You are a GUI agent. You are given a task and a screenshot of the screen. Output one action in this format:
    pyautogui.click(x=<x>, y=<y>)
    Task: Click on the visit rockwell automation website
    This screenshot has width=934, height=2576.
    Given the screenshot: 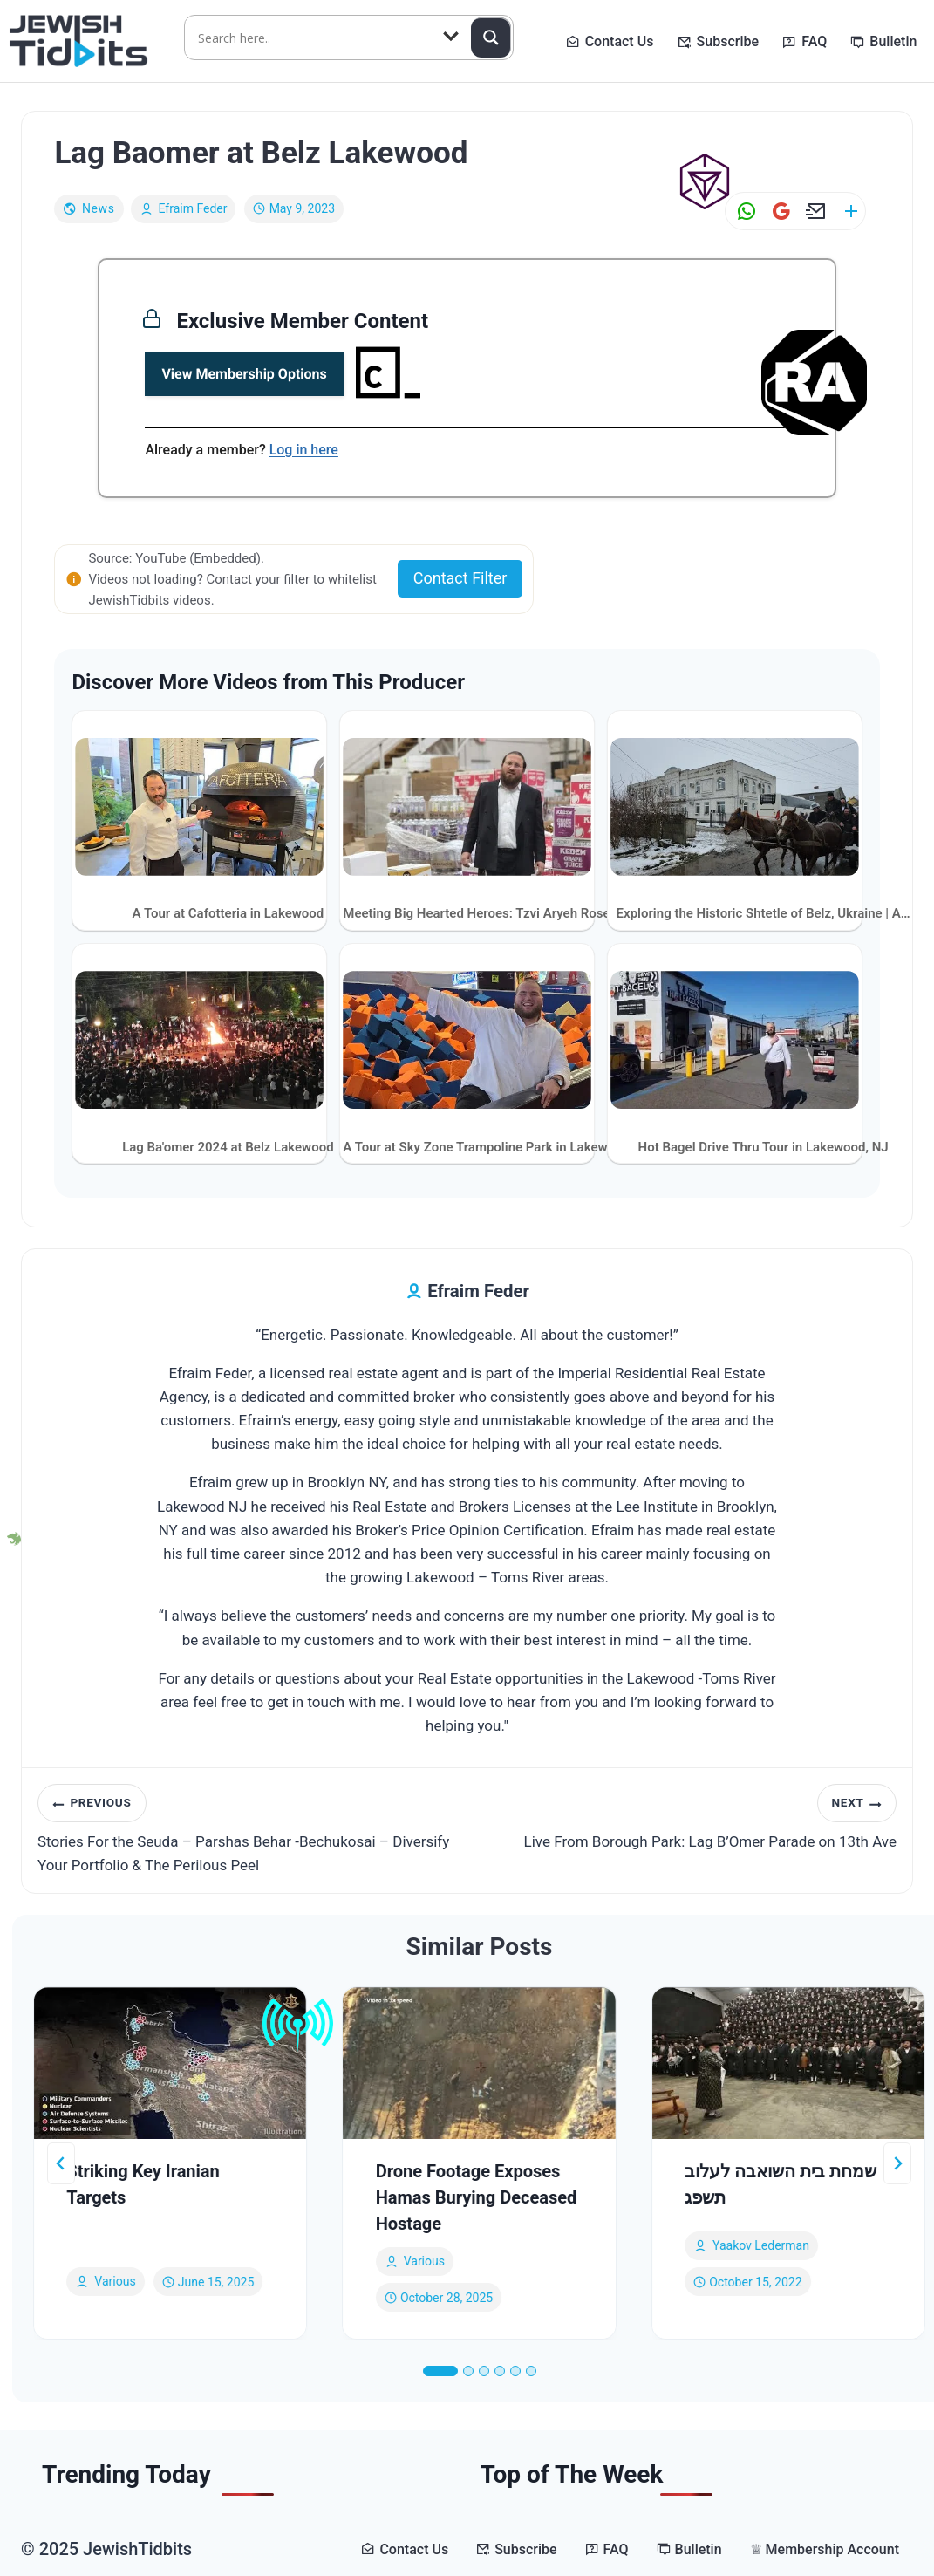 What is the action you would take?
    pyautogui.click(x=814, y=382)
    